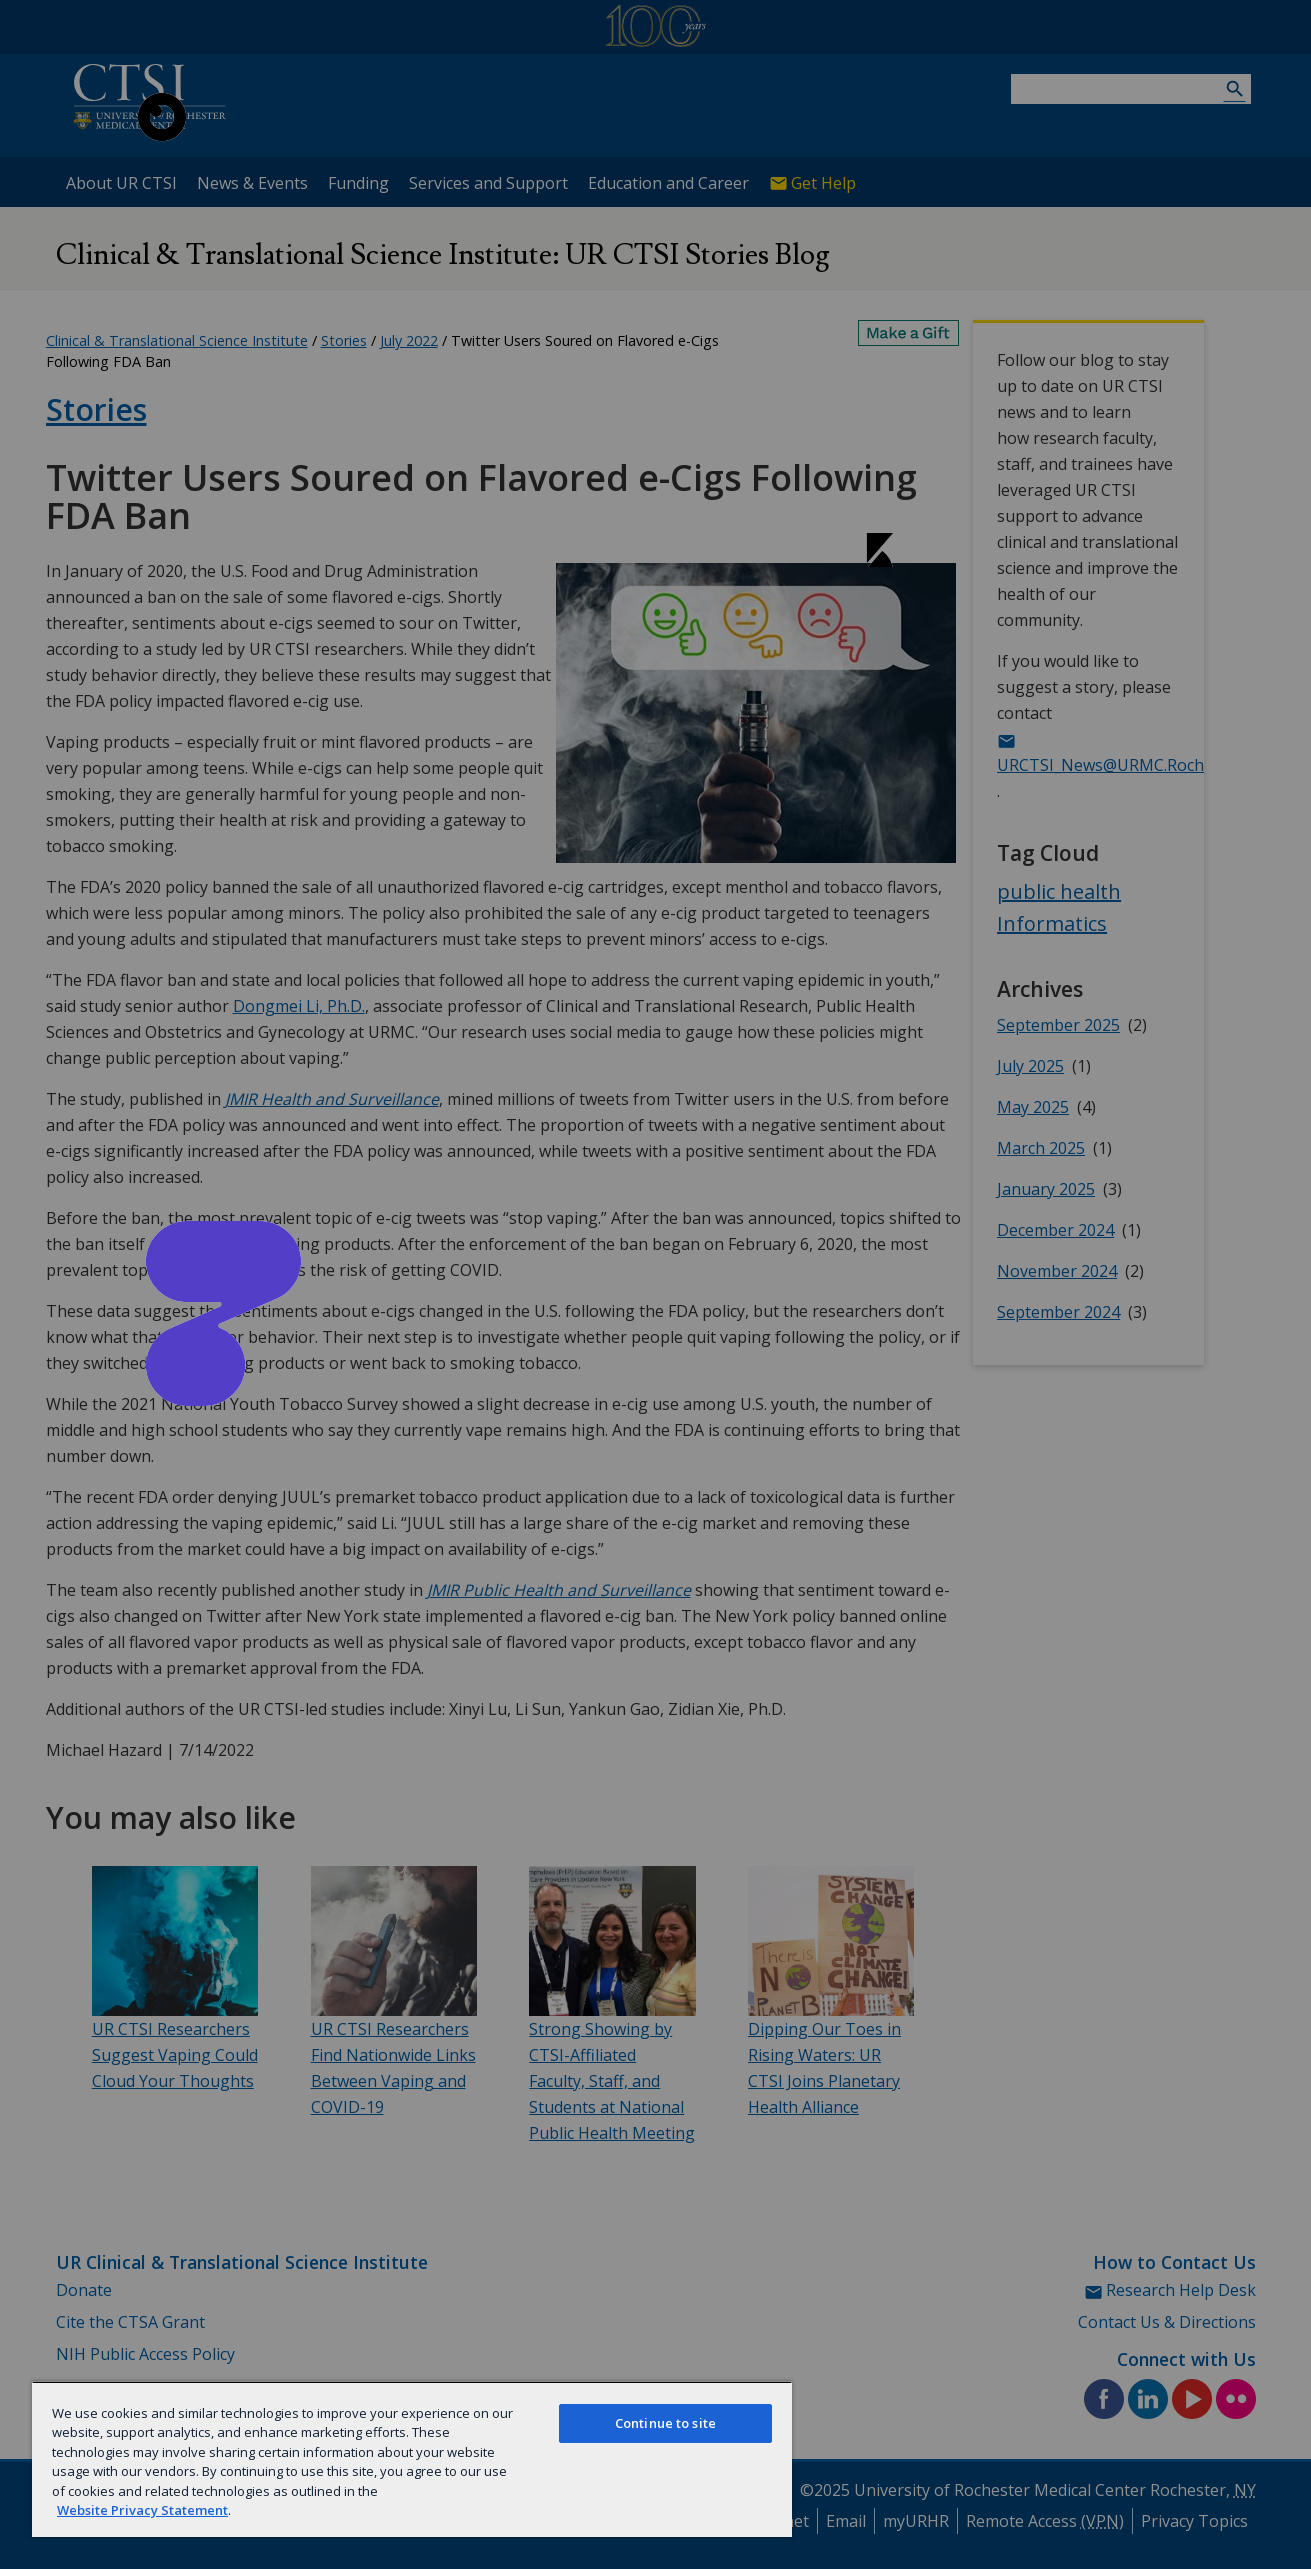 The width and height of the screenshot is (1311, 2569). I want to click on view or preview content, so click(162, 117).